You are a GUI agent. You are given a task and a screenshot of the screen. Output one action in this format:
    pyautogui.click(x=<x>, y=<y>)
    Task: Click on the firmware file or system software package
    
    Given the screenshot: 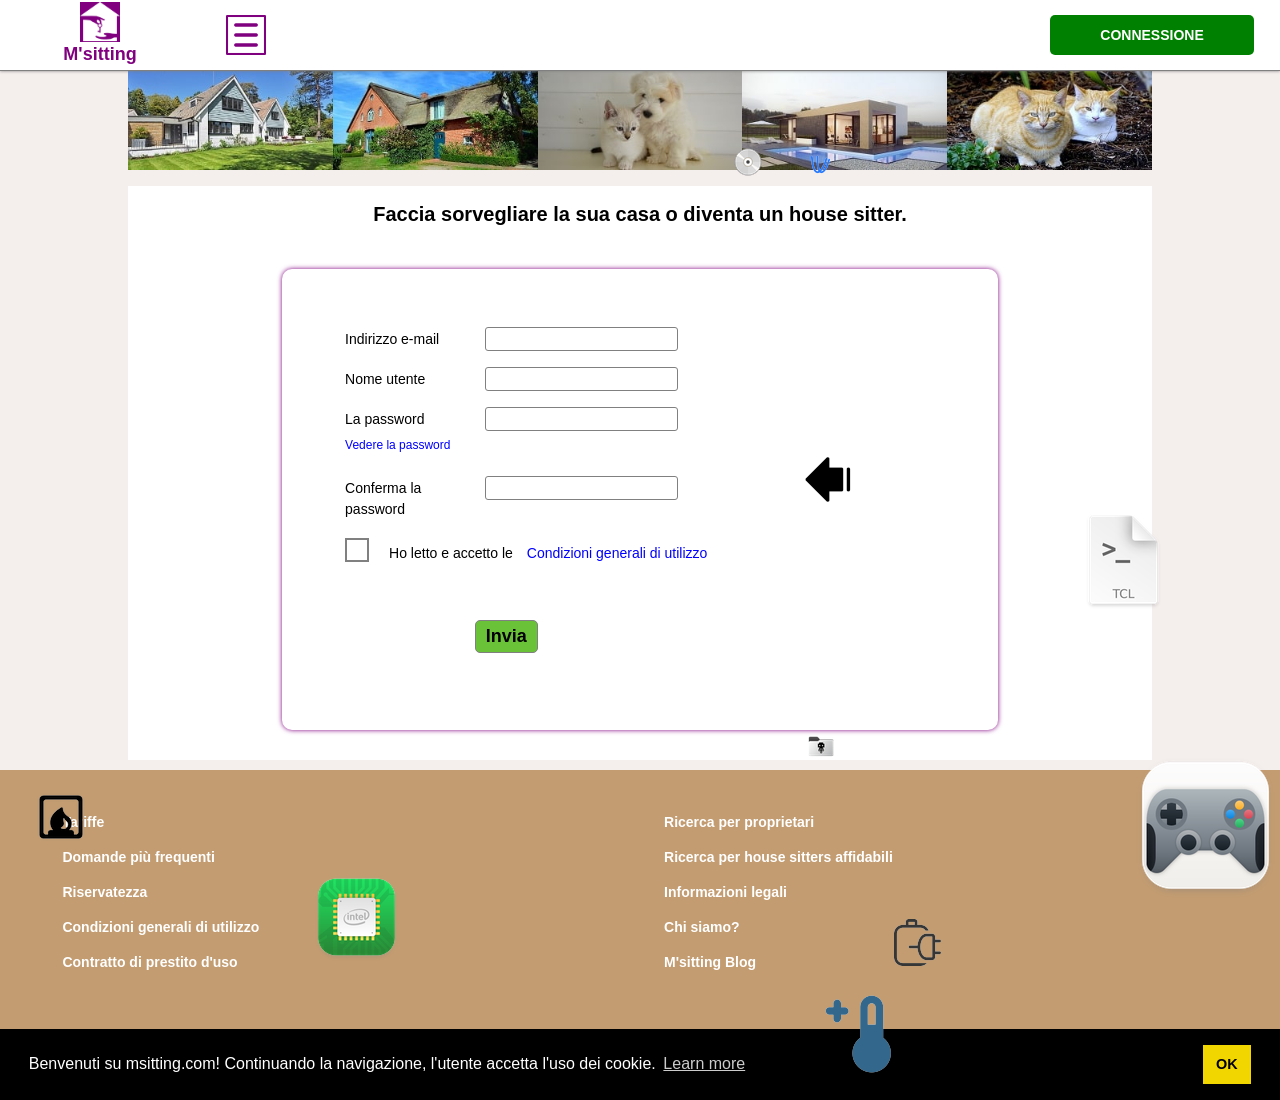 What is the action you would take?
    pyautogui.click(x=356, y=918)
    